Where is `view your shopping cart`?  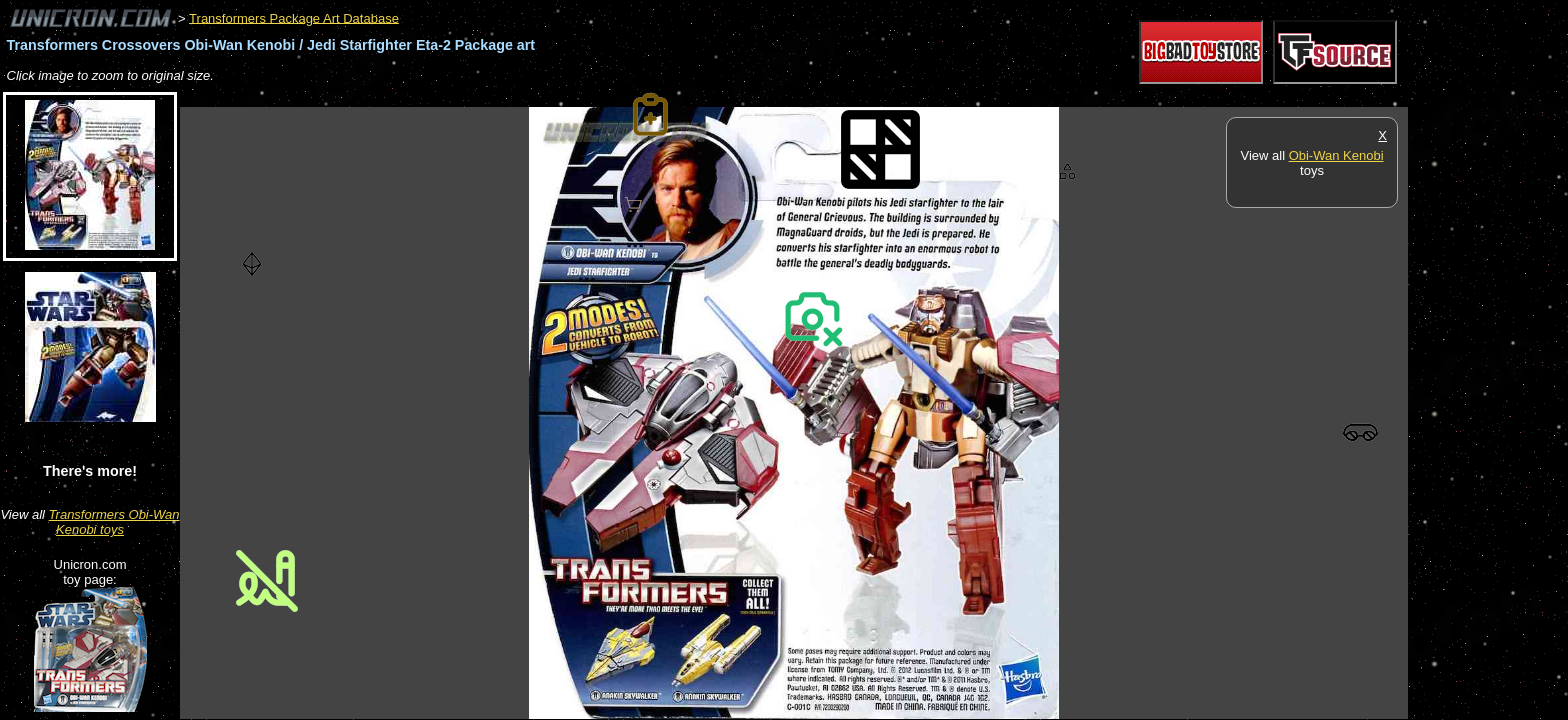
view your shopping cart is located at coordinates (633, 204).